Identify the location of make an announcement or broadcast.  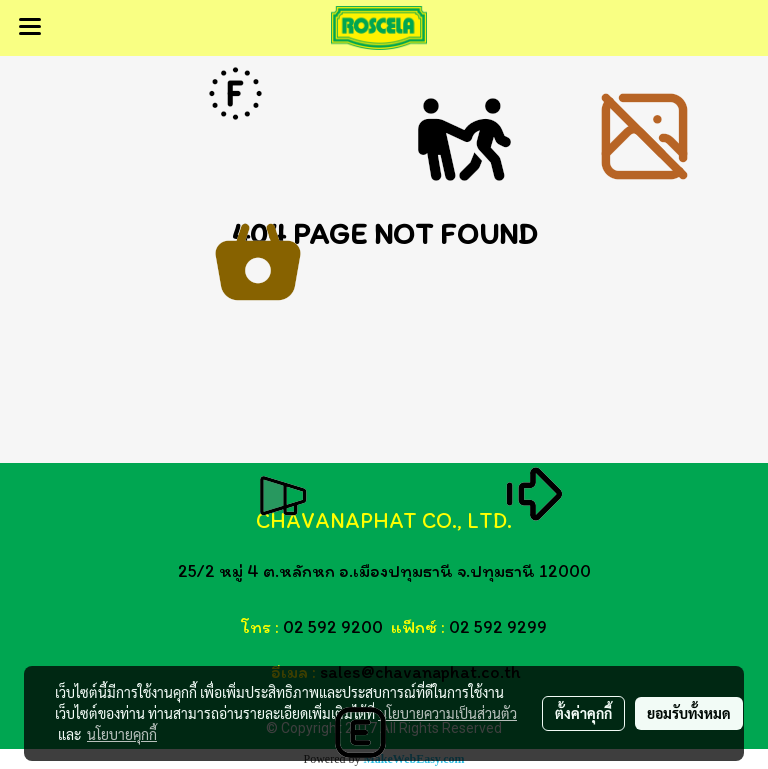
(281, 497).